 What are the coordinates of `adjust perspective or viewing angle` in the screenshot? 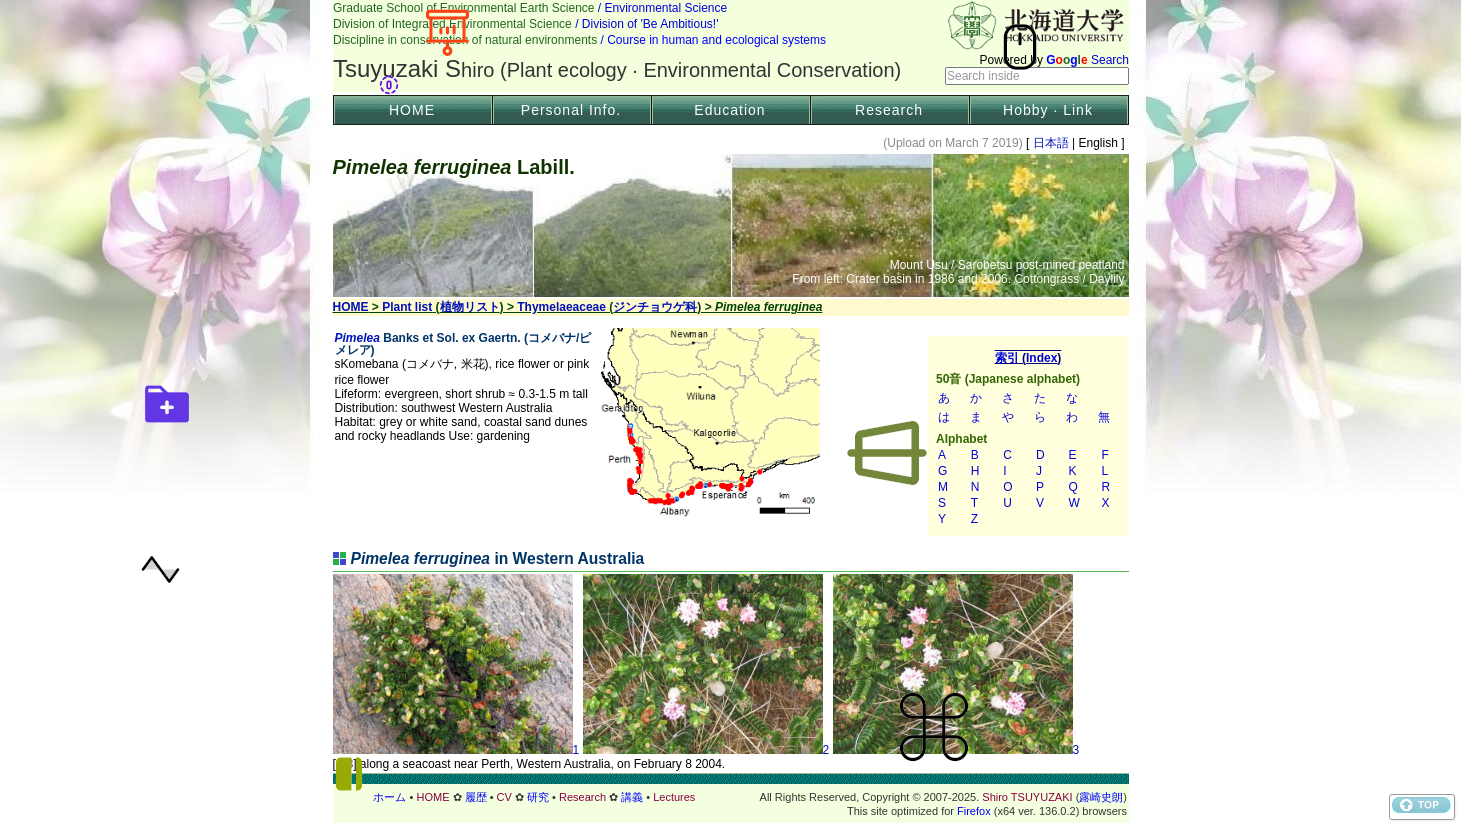 It's located at (887, 453).